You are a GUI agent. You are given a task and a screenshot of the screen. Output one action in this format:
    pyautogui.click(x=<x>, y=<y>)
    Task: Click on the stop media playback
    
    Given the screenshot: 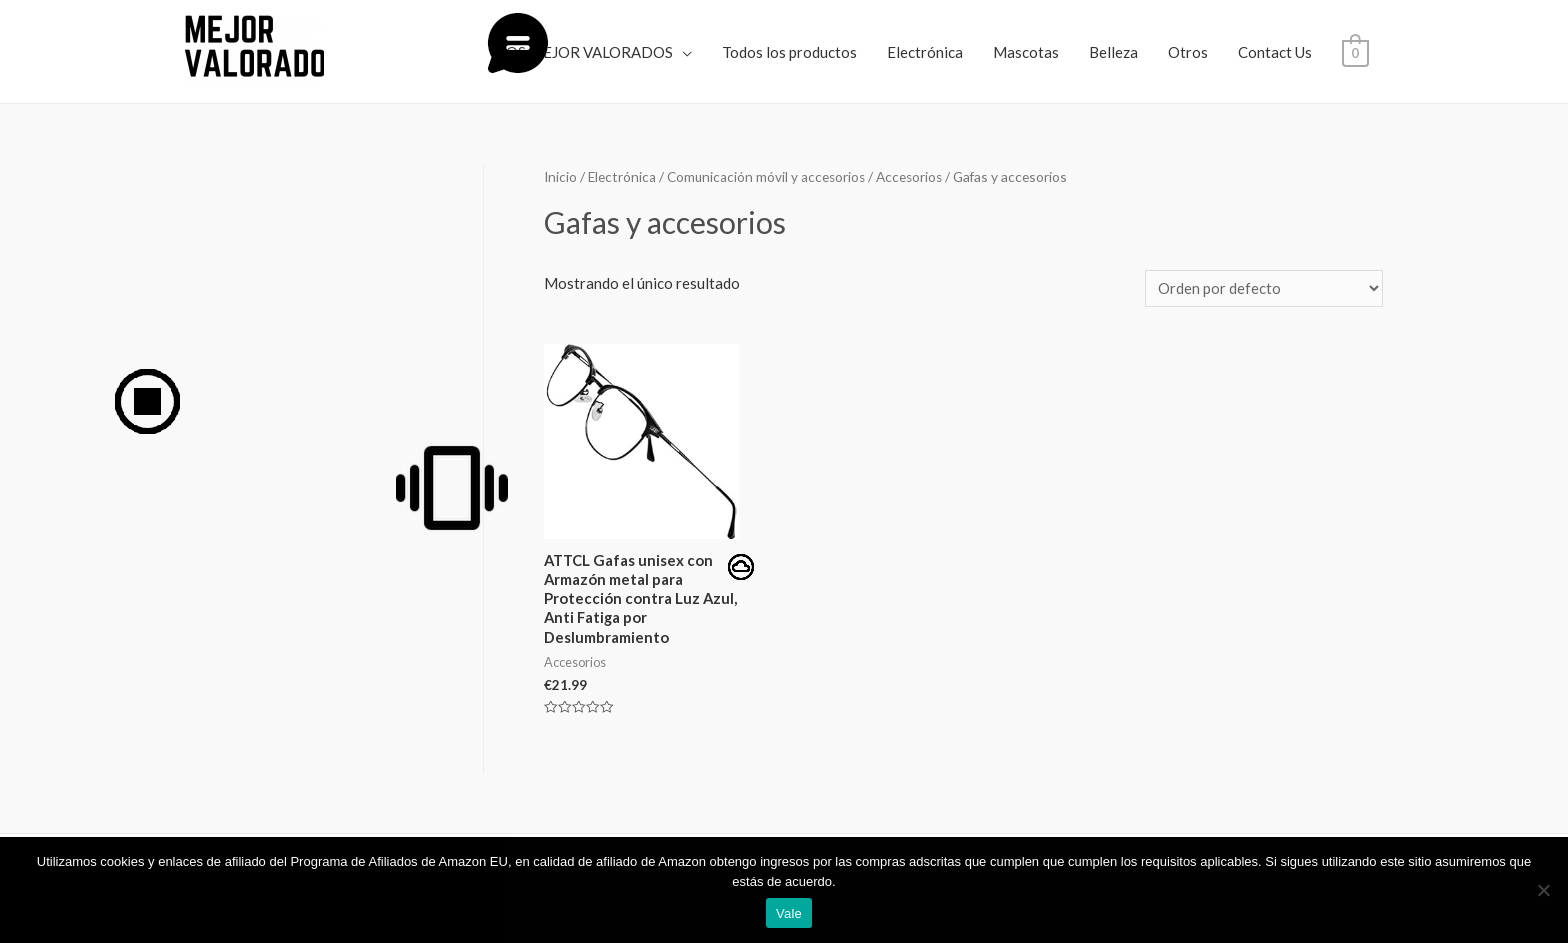 What is the action you would take?
    pyautogui.click(x=147, y=401)
    